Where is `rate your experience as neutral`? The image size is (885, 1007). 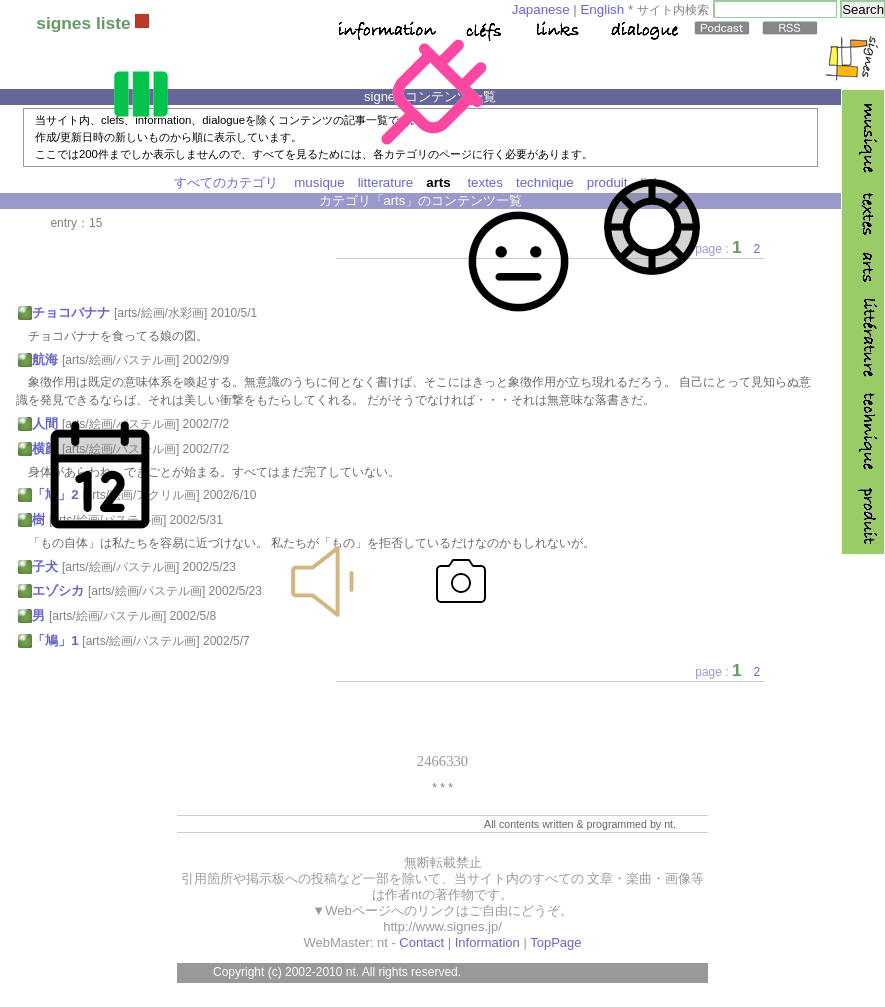
rate your experience as neutral is located at coordinates (518, 261).